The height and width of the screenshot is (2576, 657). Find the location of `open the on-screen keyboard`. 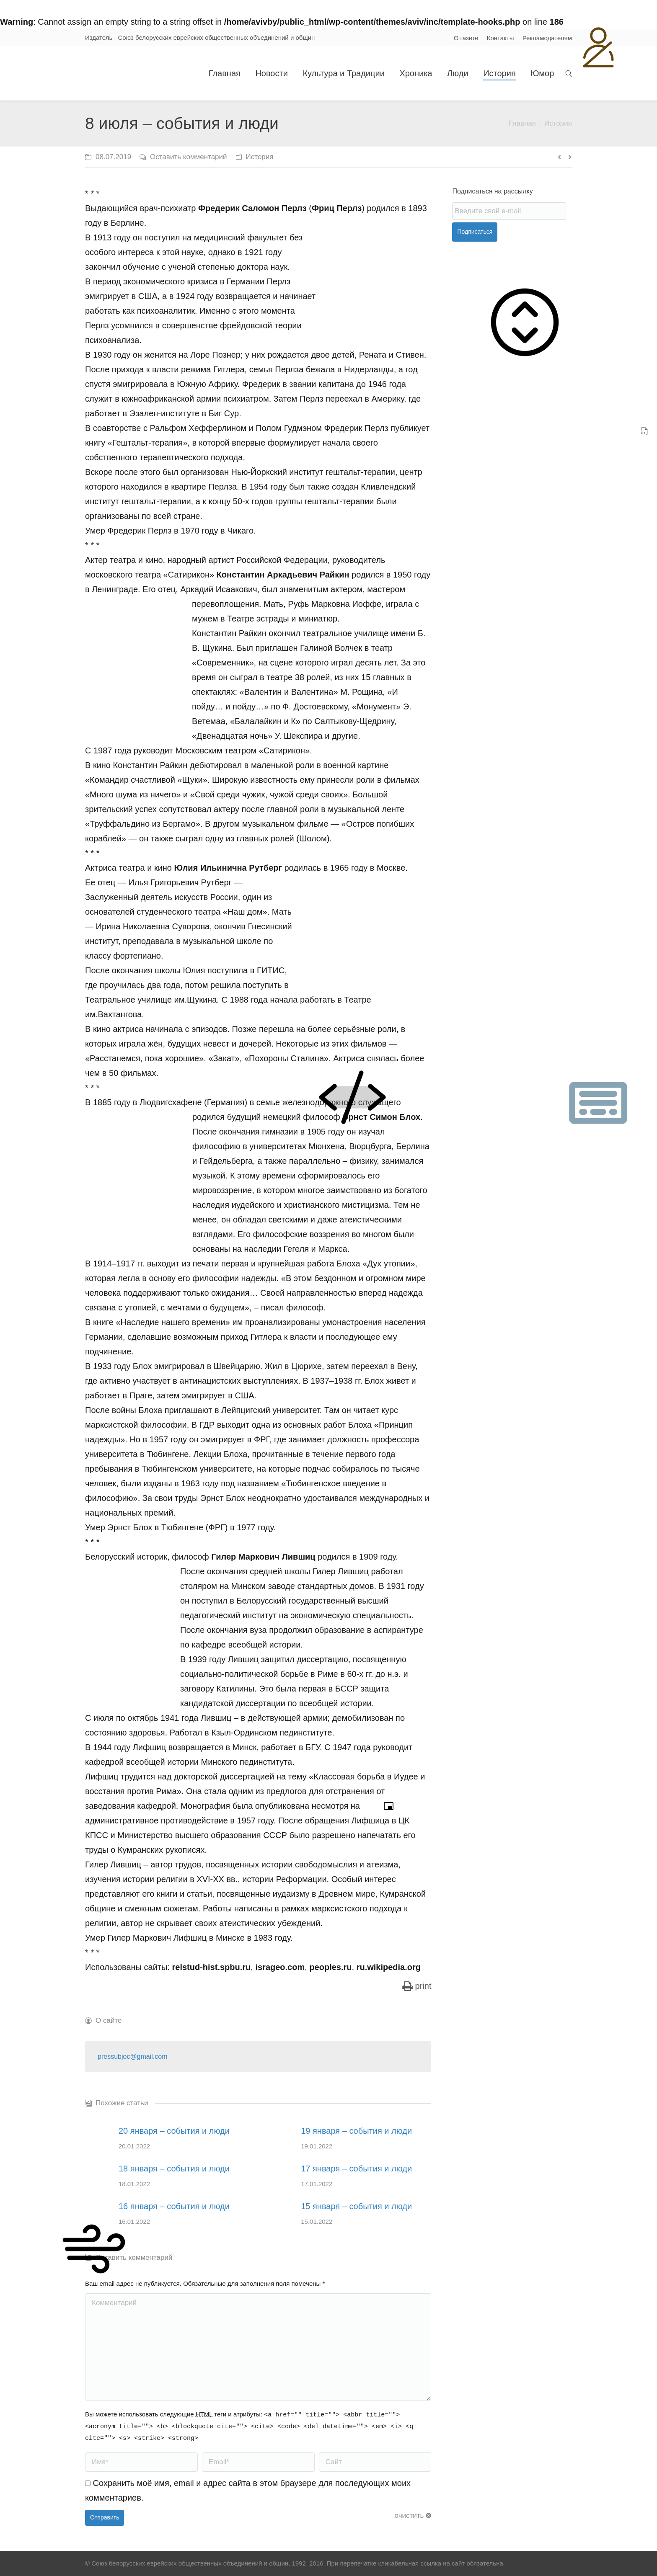

open the on-screen keyboard is located at coordinates (598, 1103).